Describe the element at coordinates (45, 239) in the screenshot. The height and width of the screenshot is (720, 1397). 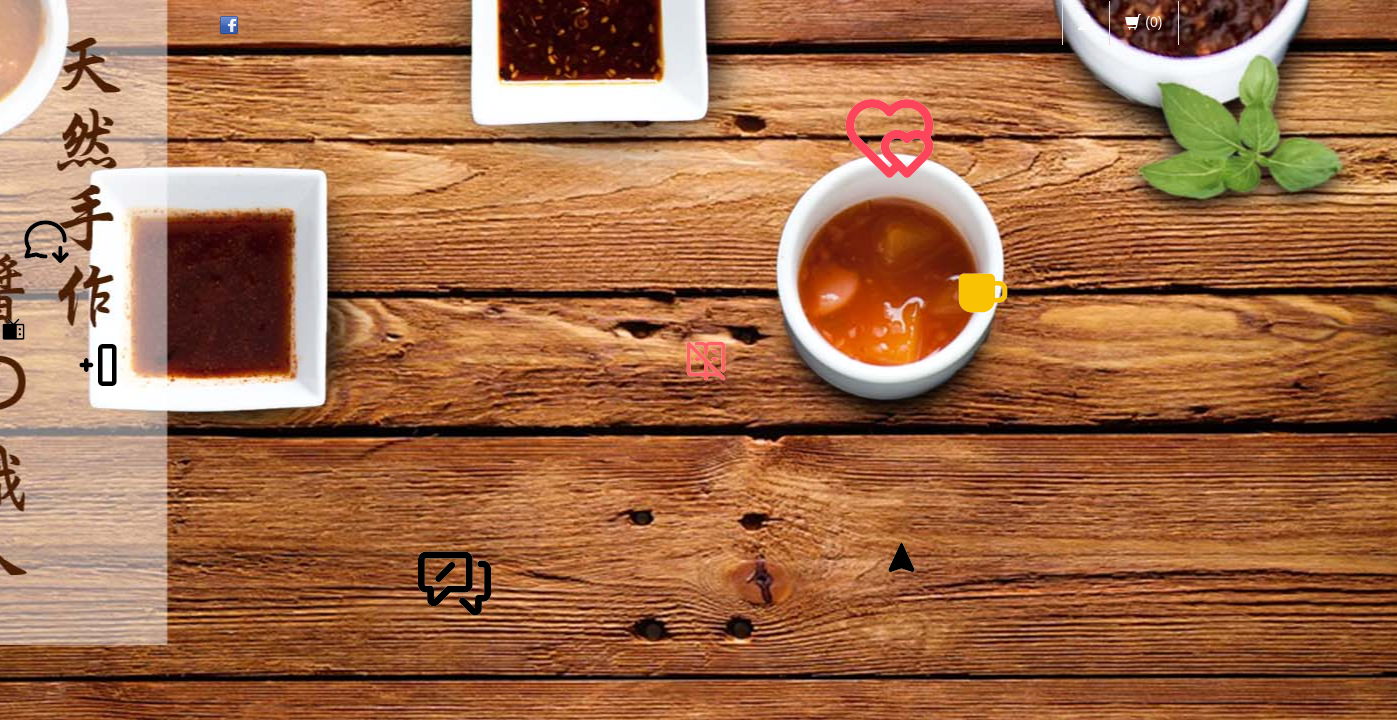
I see `download conversation or chat history` at that location.